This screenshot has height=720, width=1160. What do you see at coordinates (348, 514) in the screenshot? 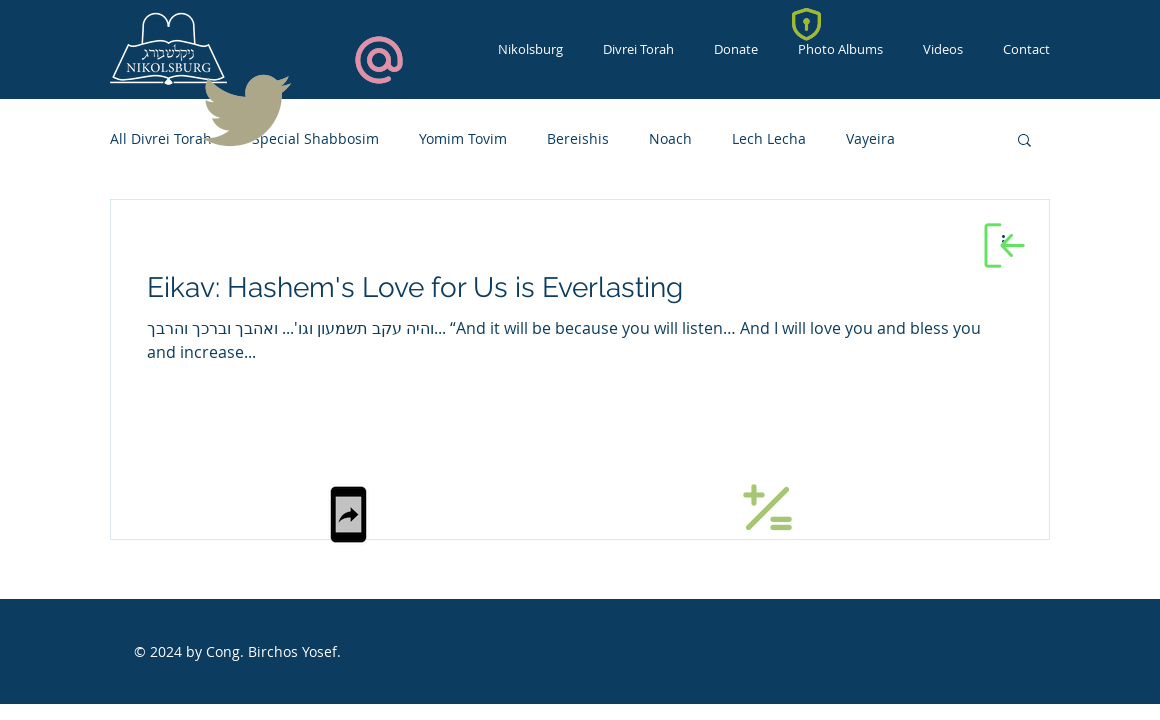
I see `share your mobile screen with others` at bounding box center [348, 514].